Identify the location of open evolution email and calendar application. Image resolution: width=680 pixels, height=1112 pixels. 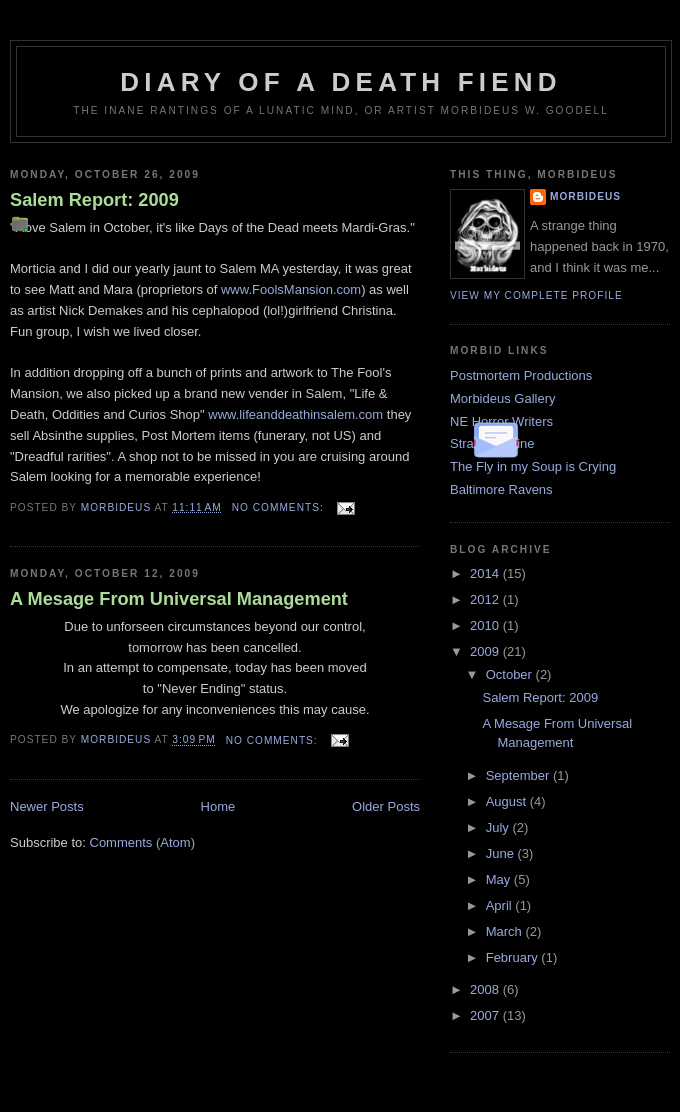
(496, 440).